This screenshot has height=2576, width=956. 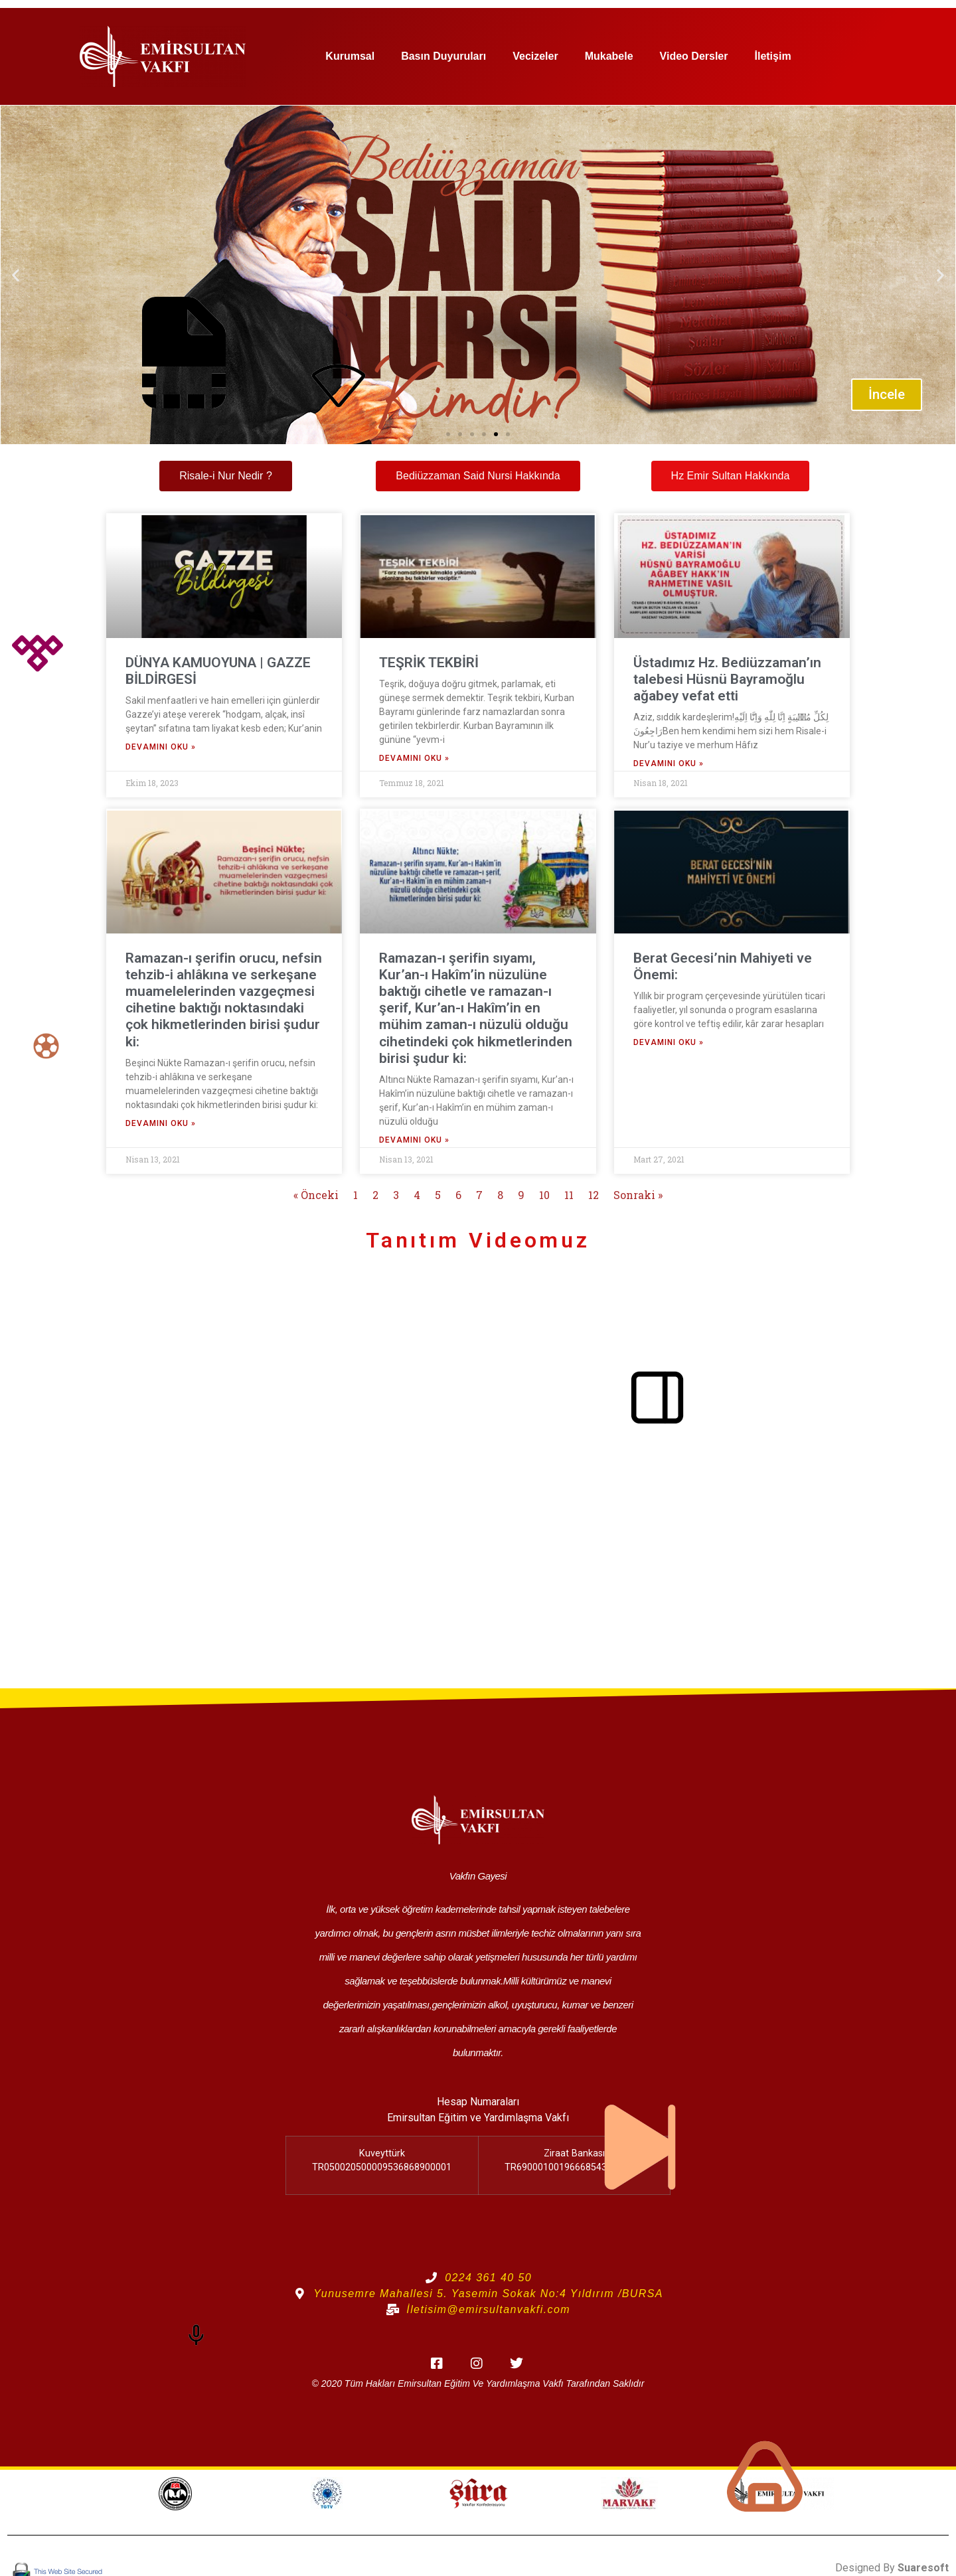 What do you see at coordinates (339, 386) in the screenshot?
I see `no wifi signal available` at bounding box center [339, 386].